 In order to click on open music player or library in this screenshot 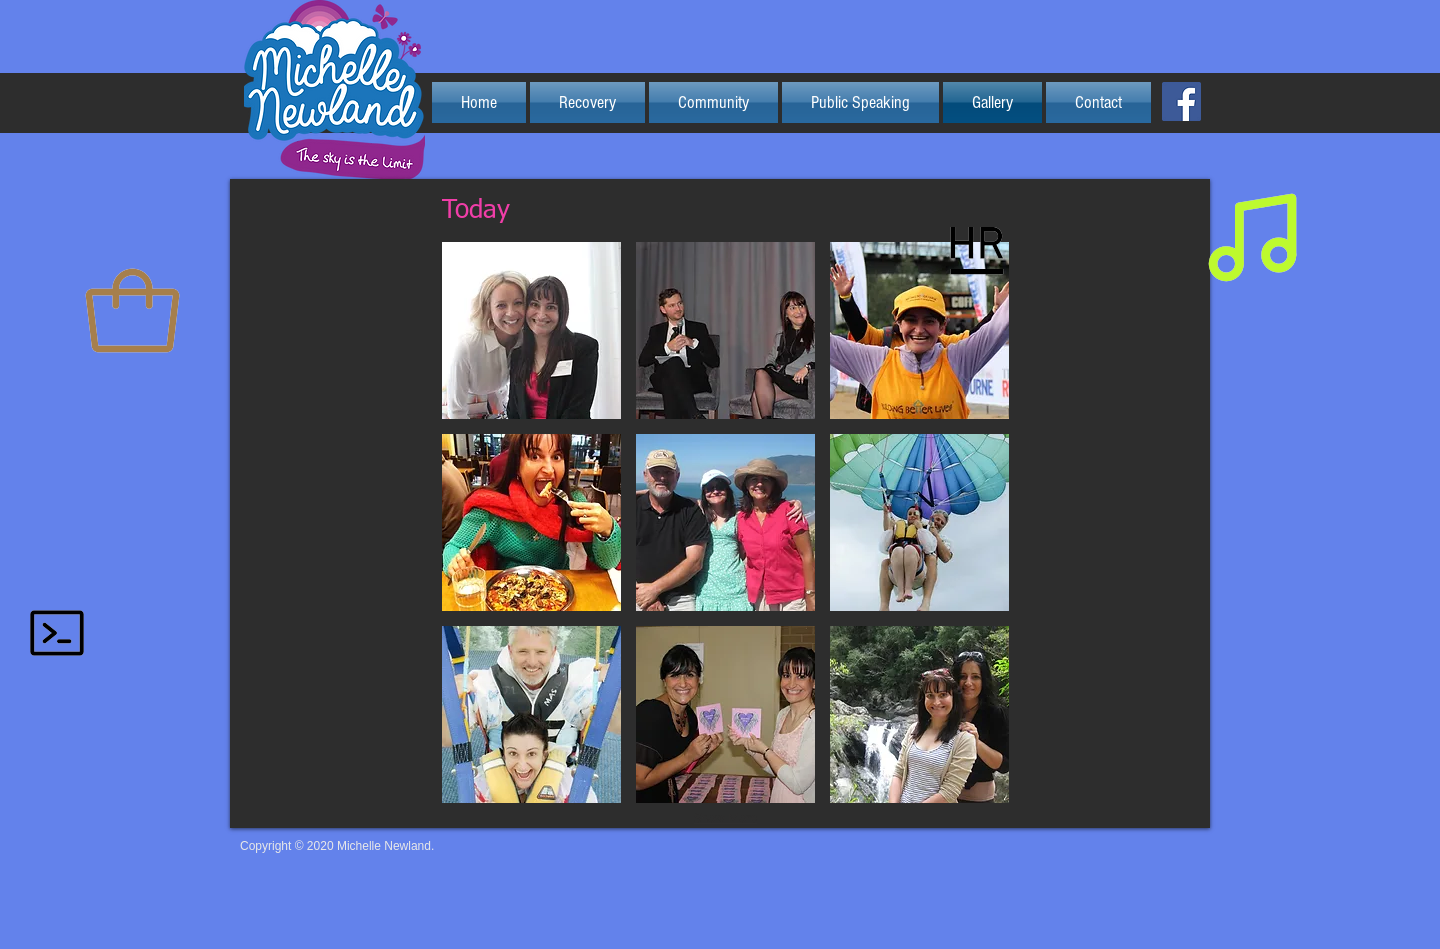, I will do `click(1252, 237)`.